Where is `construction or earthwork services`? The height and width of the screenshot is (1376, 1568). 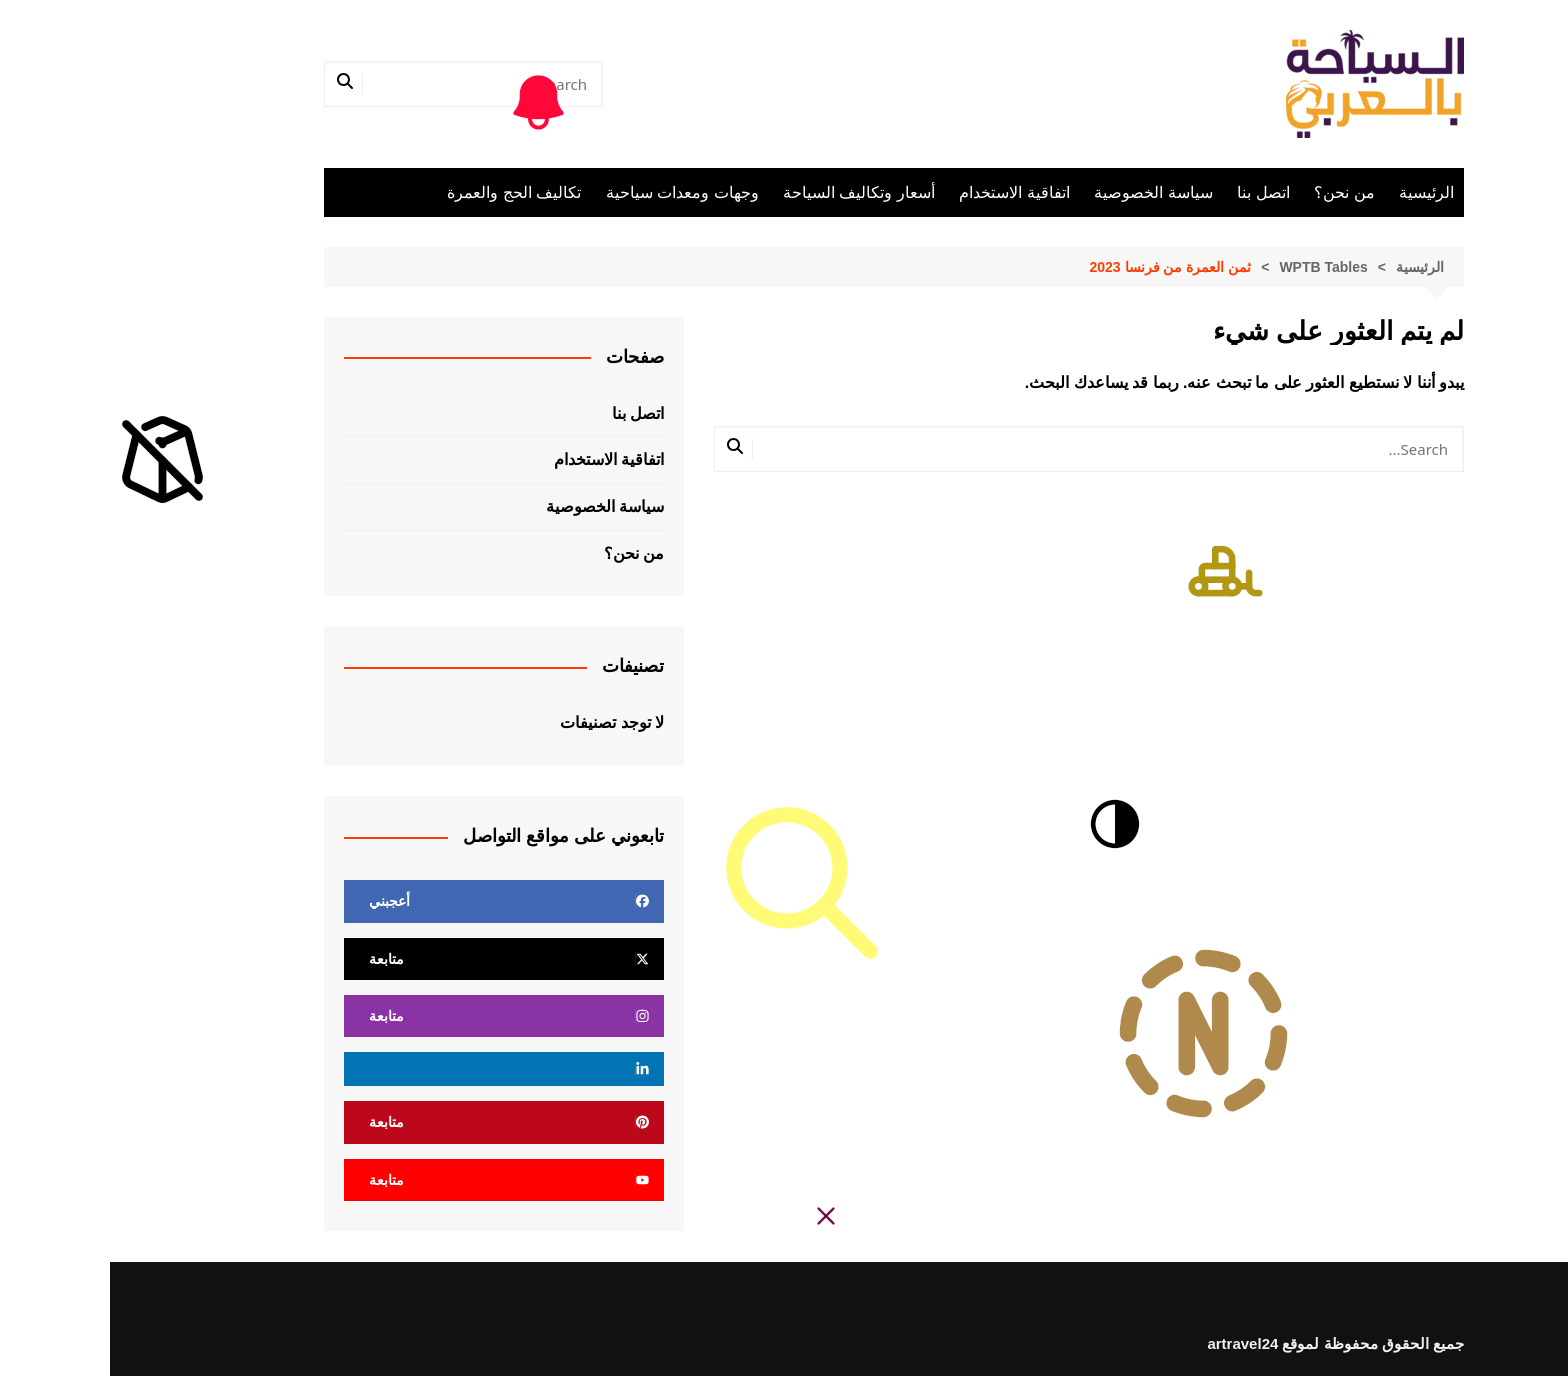
construction or earthwork services is located at coordinates (1225, 569).